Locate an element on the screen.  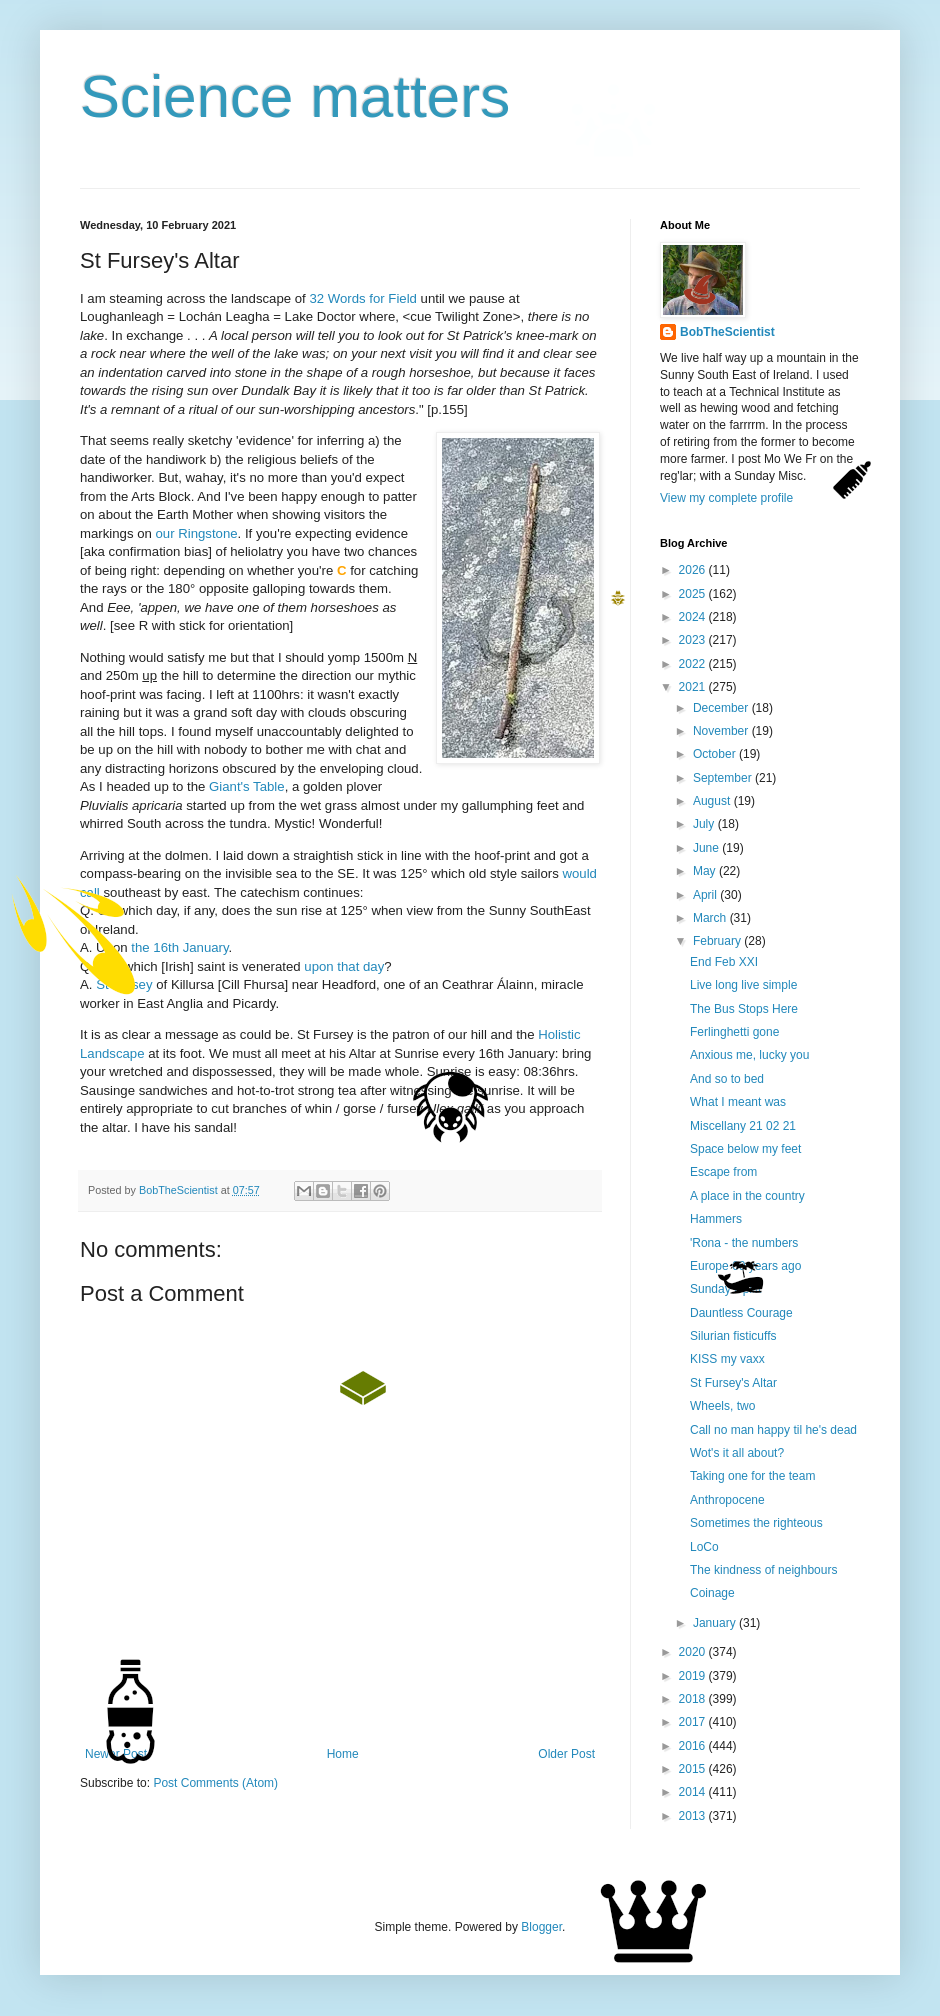
activate quick attack or strike ability is located at coordinates (73, 934).